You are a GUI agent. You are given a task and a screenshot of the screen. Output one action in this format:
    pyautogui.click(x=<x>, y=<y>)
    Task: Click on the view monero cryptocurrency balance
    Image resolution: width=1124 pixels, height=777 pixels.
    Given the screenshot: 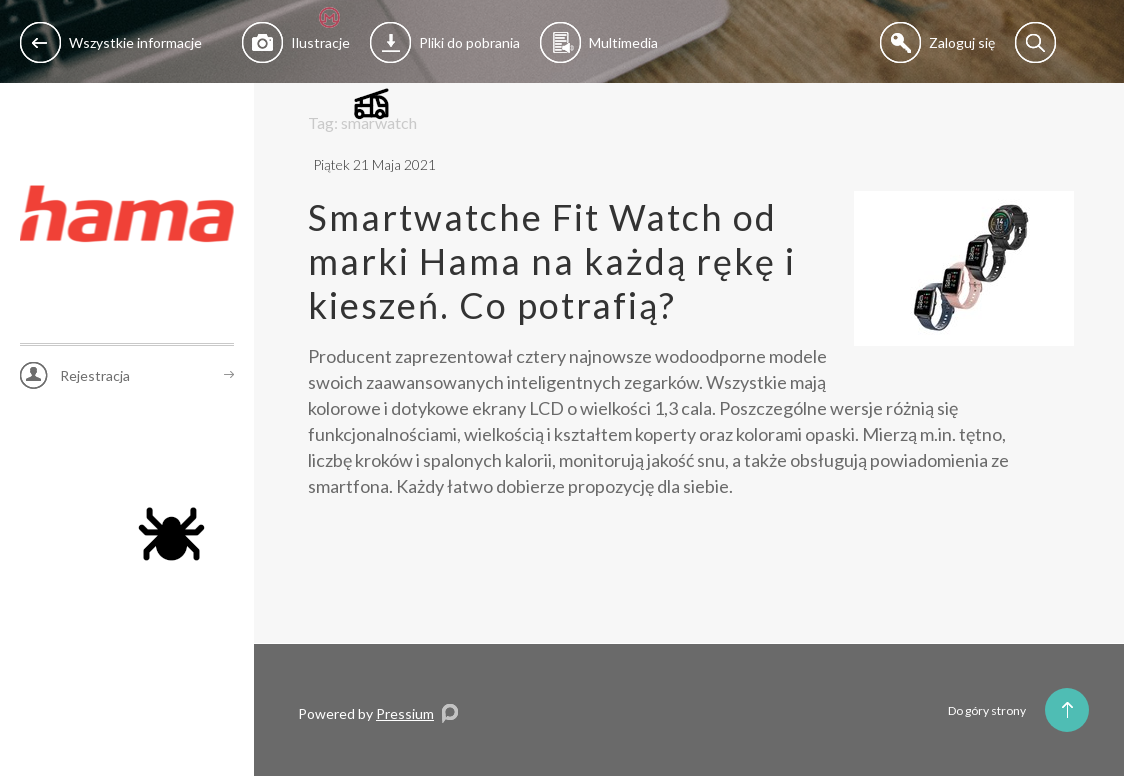 What is the action you would take?
    pyautogui.click(x=329, y=17)
    